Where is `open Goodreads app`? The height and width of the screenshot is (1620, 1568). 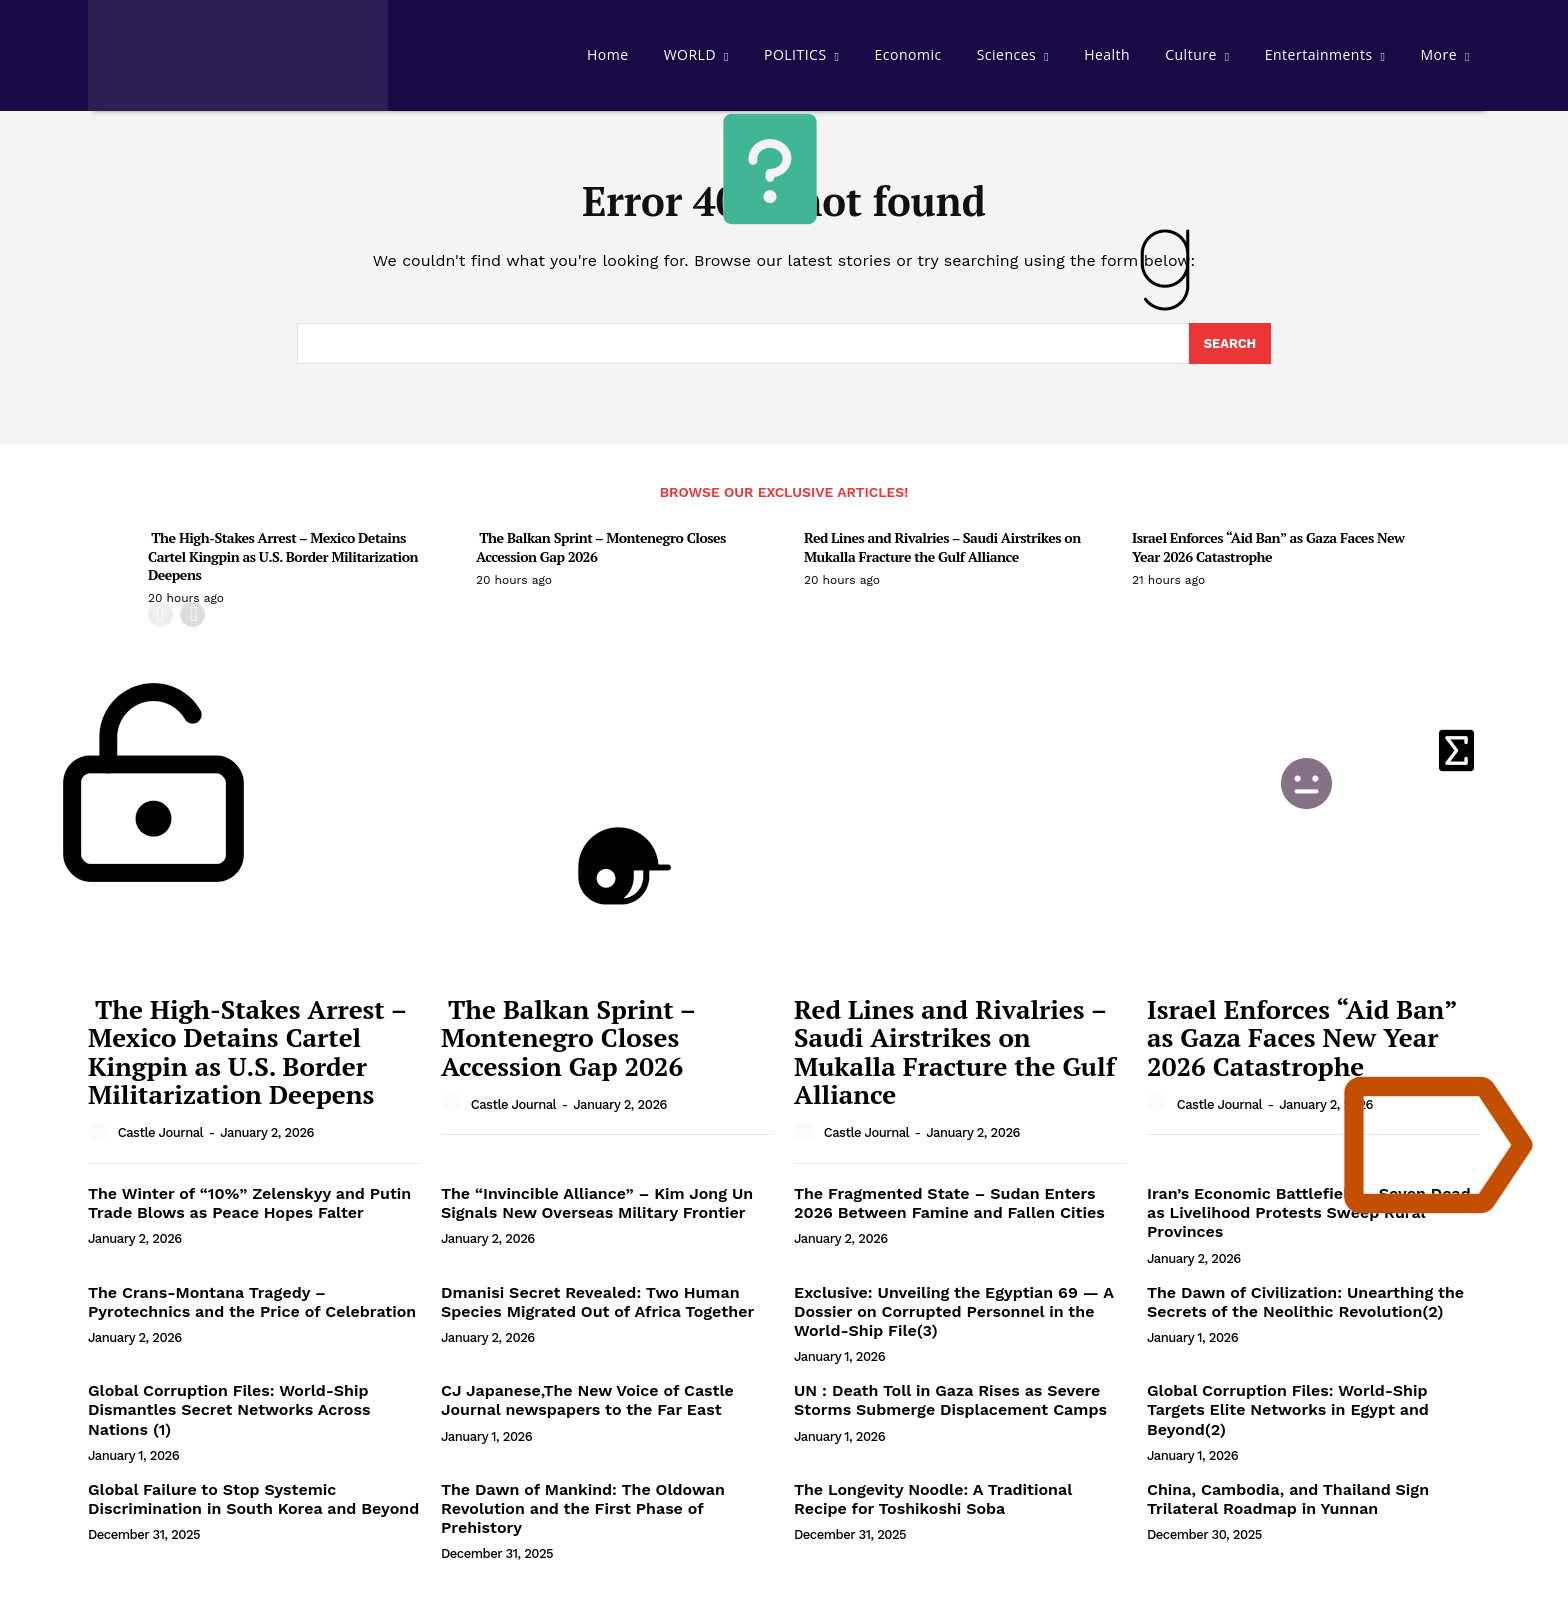 open Goodreads app is located at coordinates (1165, 270).